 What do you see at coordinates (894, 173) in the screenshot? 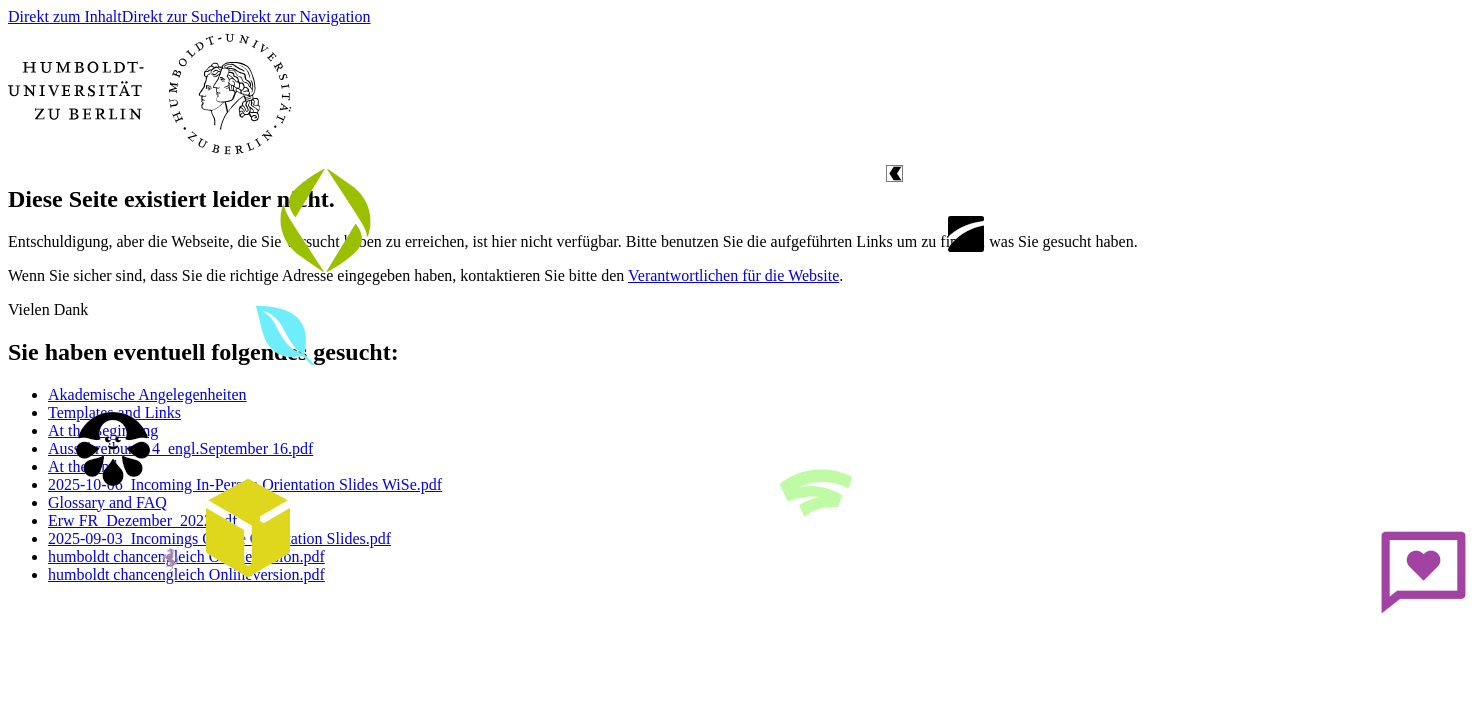
I see `thurgauer kantonalbank logo` at bounding box center [894, 173].